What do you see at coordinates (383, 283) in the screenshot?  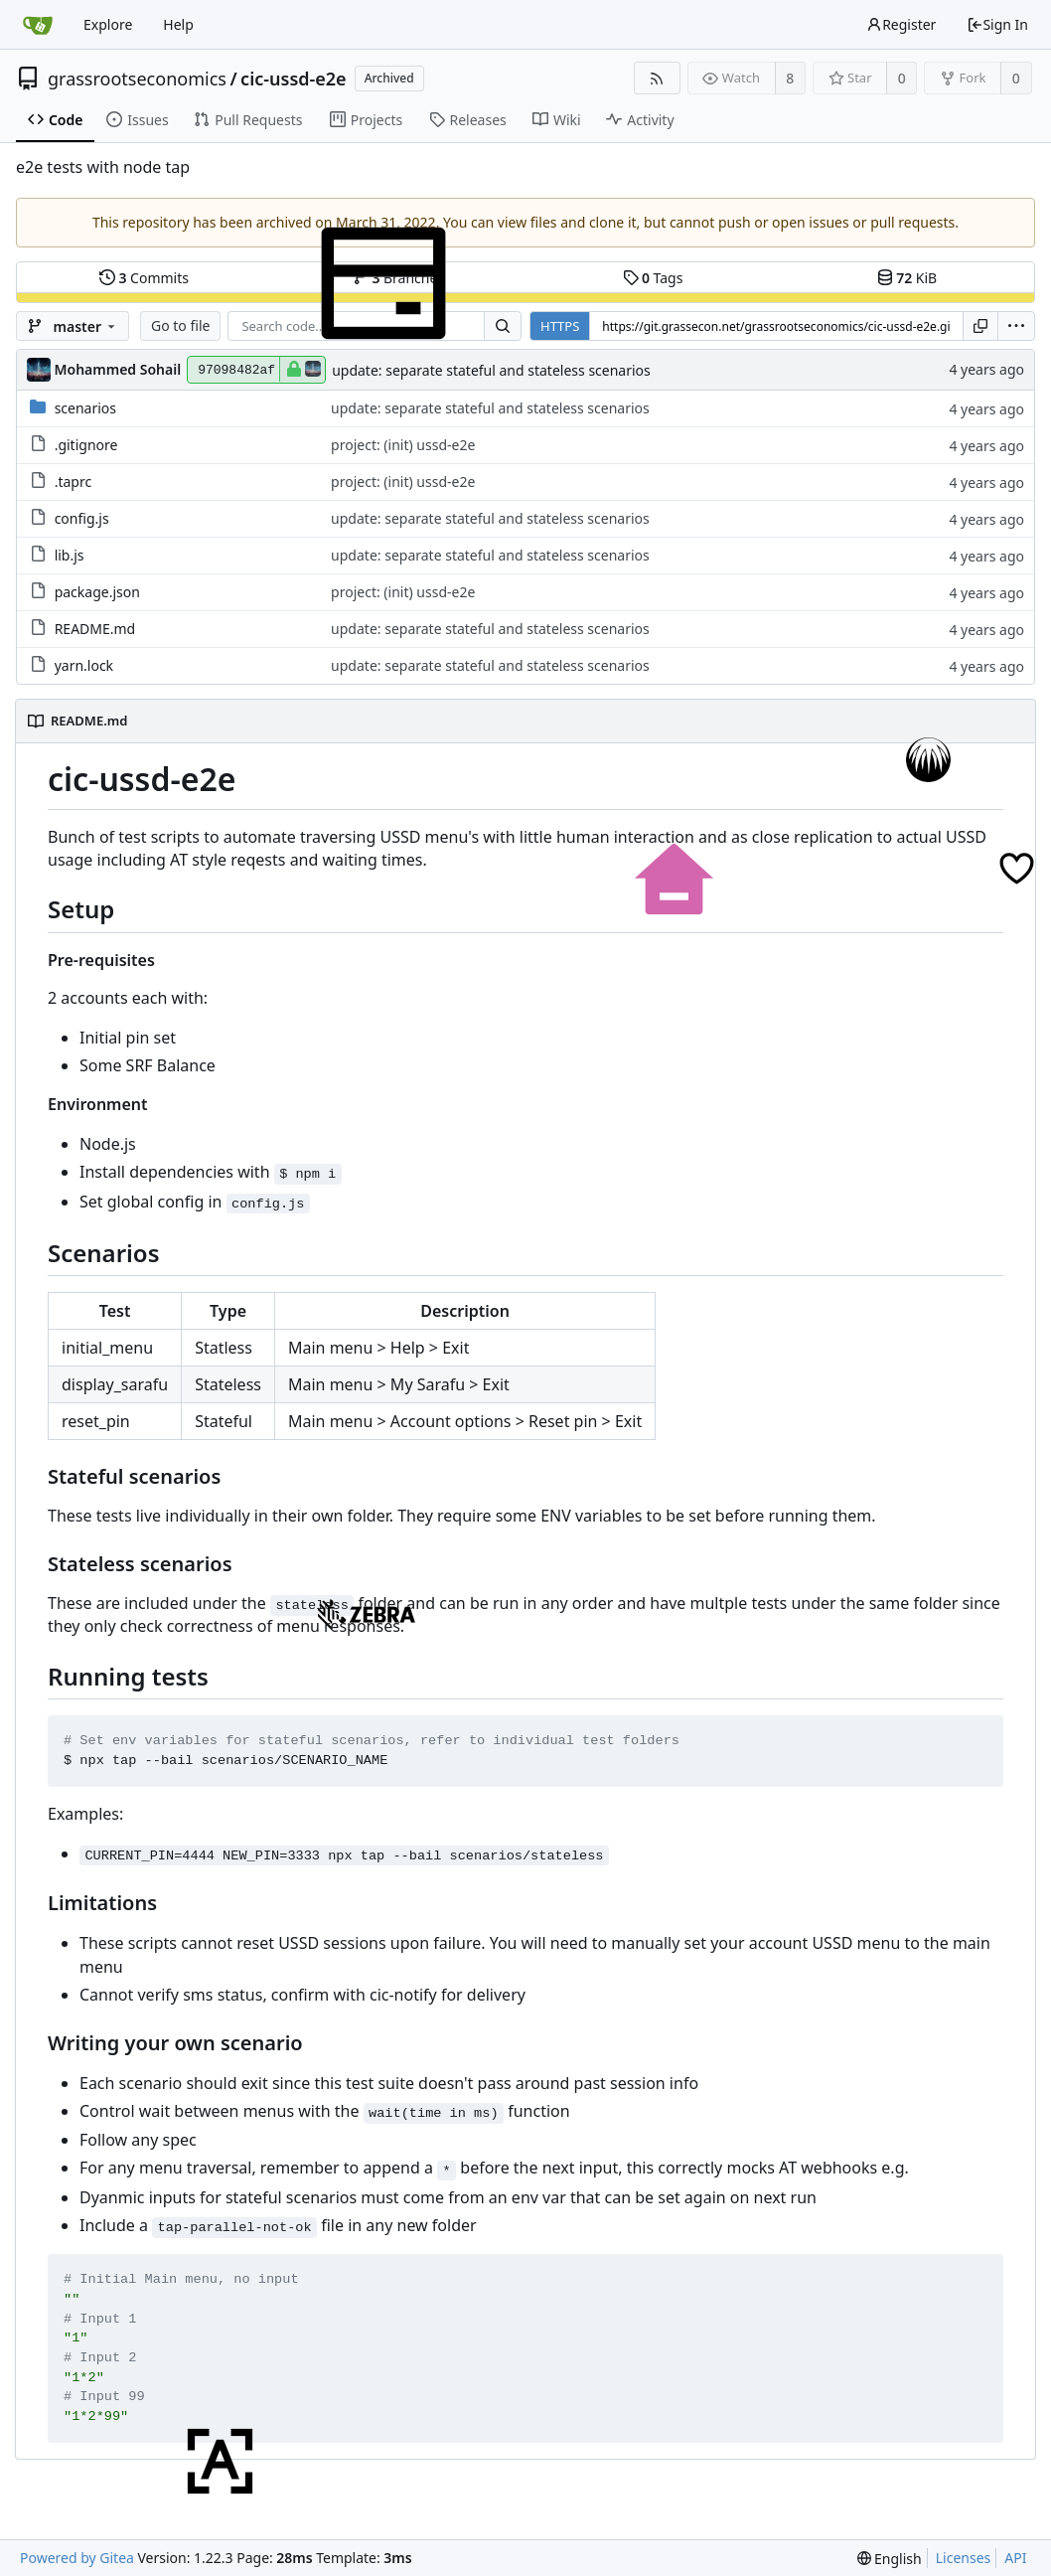 I see `manage payment methods` at bounding box center [383, 283].